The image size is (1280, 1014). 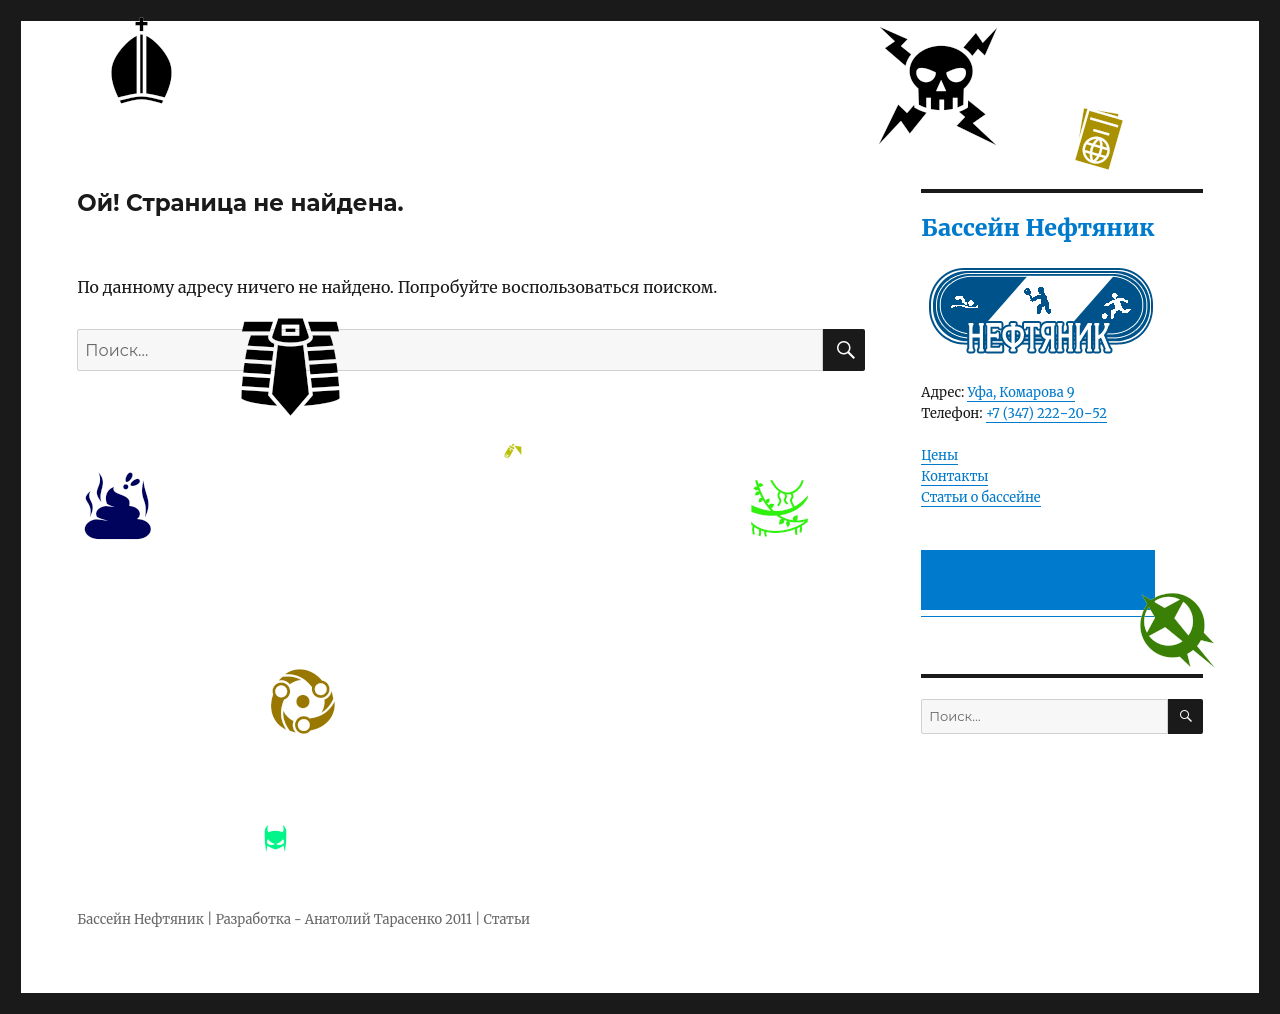 What do you see at coordinates (302, 701) in the screenshot?
I see `decorative symbol representing infinity or interconnection` at bounding box center [302, 701].